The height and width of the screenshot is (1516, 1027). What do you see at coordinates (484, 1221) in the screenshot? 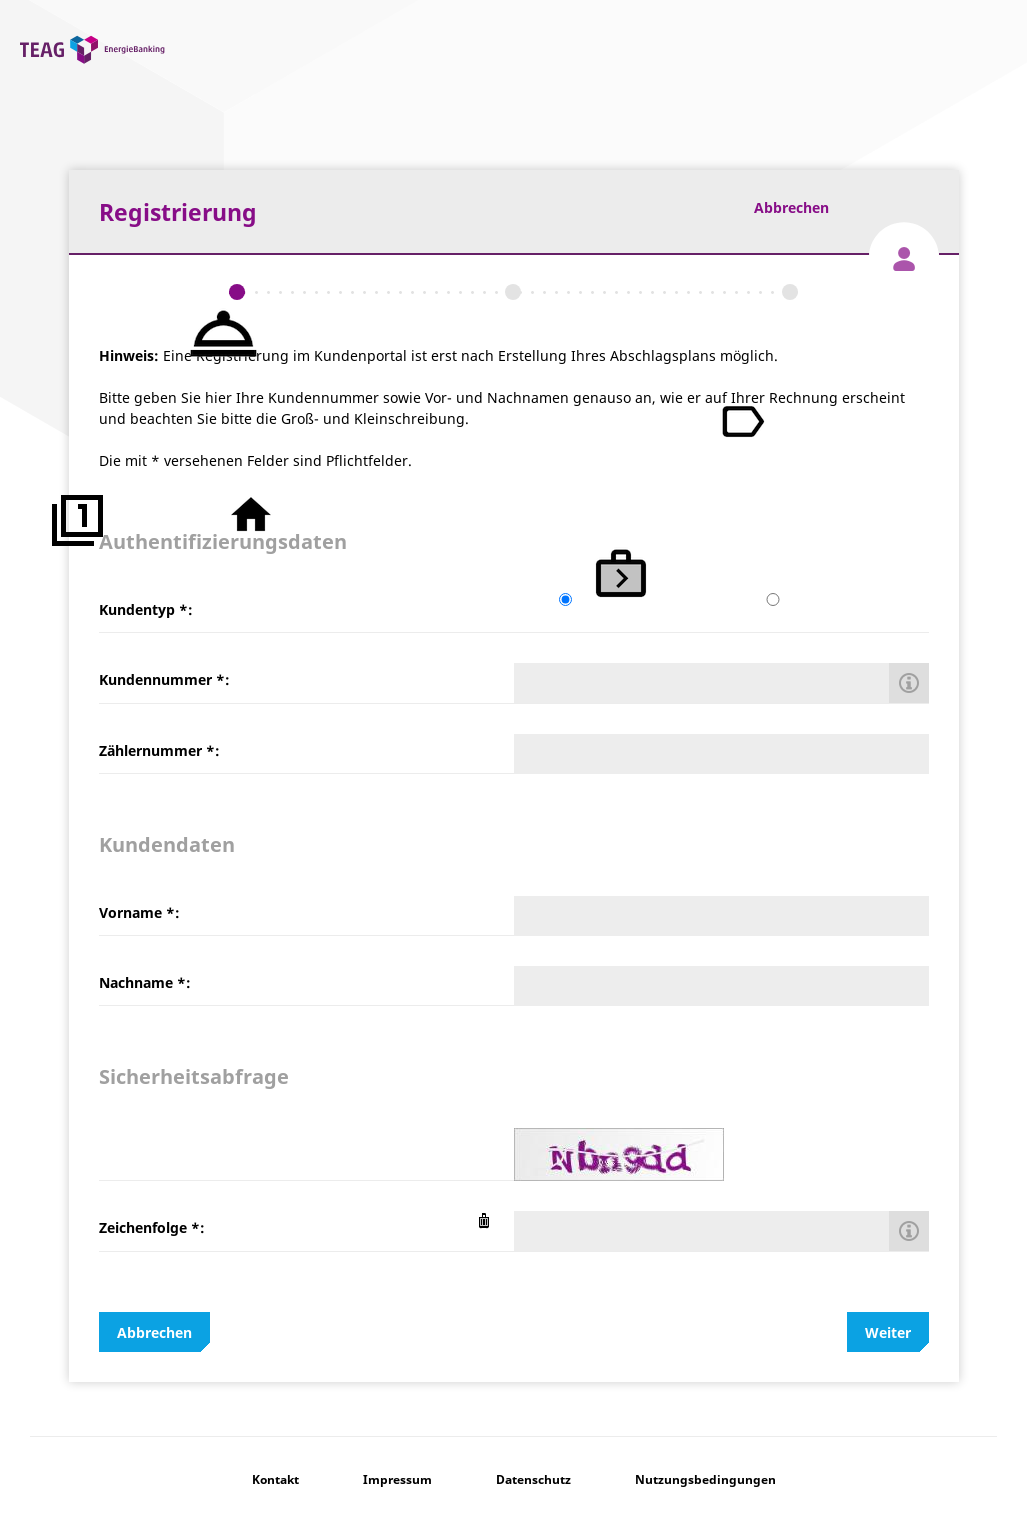
I see `manage travel or luggage details` at bounding box center [484, 1221].